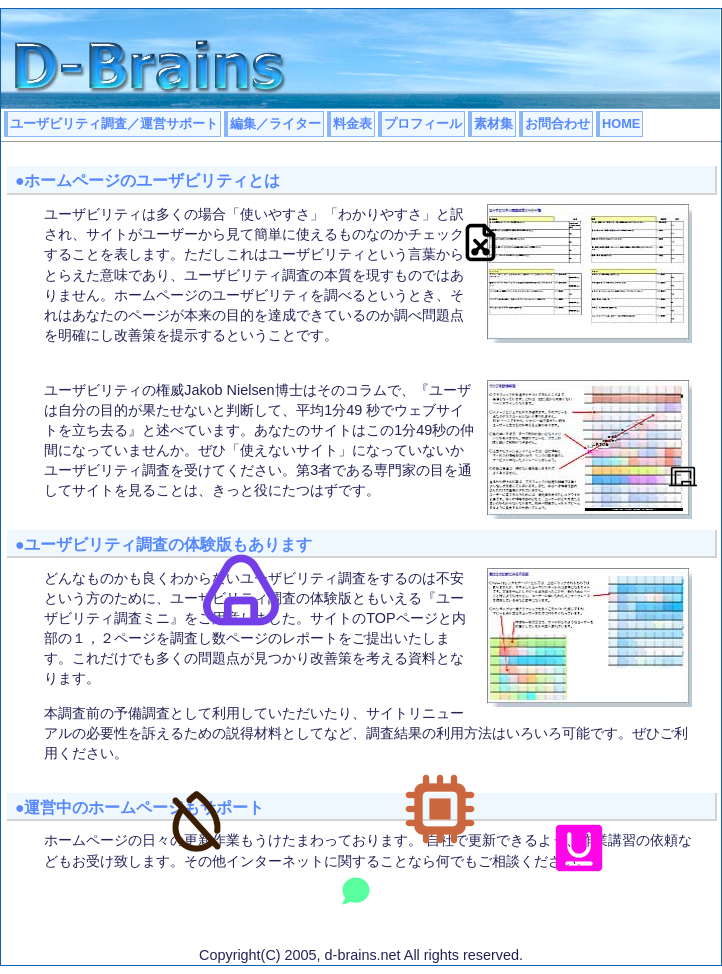  Describe the element at coordinates (440, 809) in the screenshot. I see `view hardware or processor information` at that location.